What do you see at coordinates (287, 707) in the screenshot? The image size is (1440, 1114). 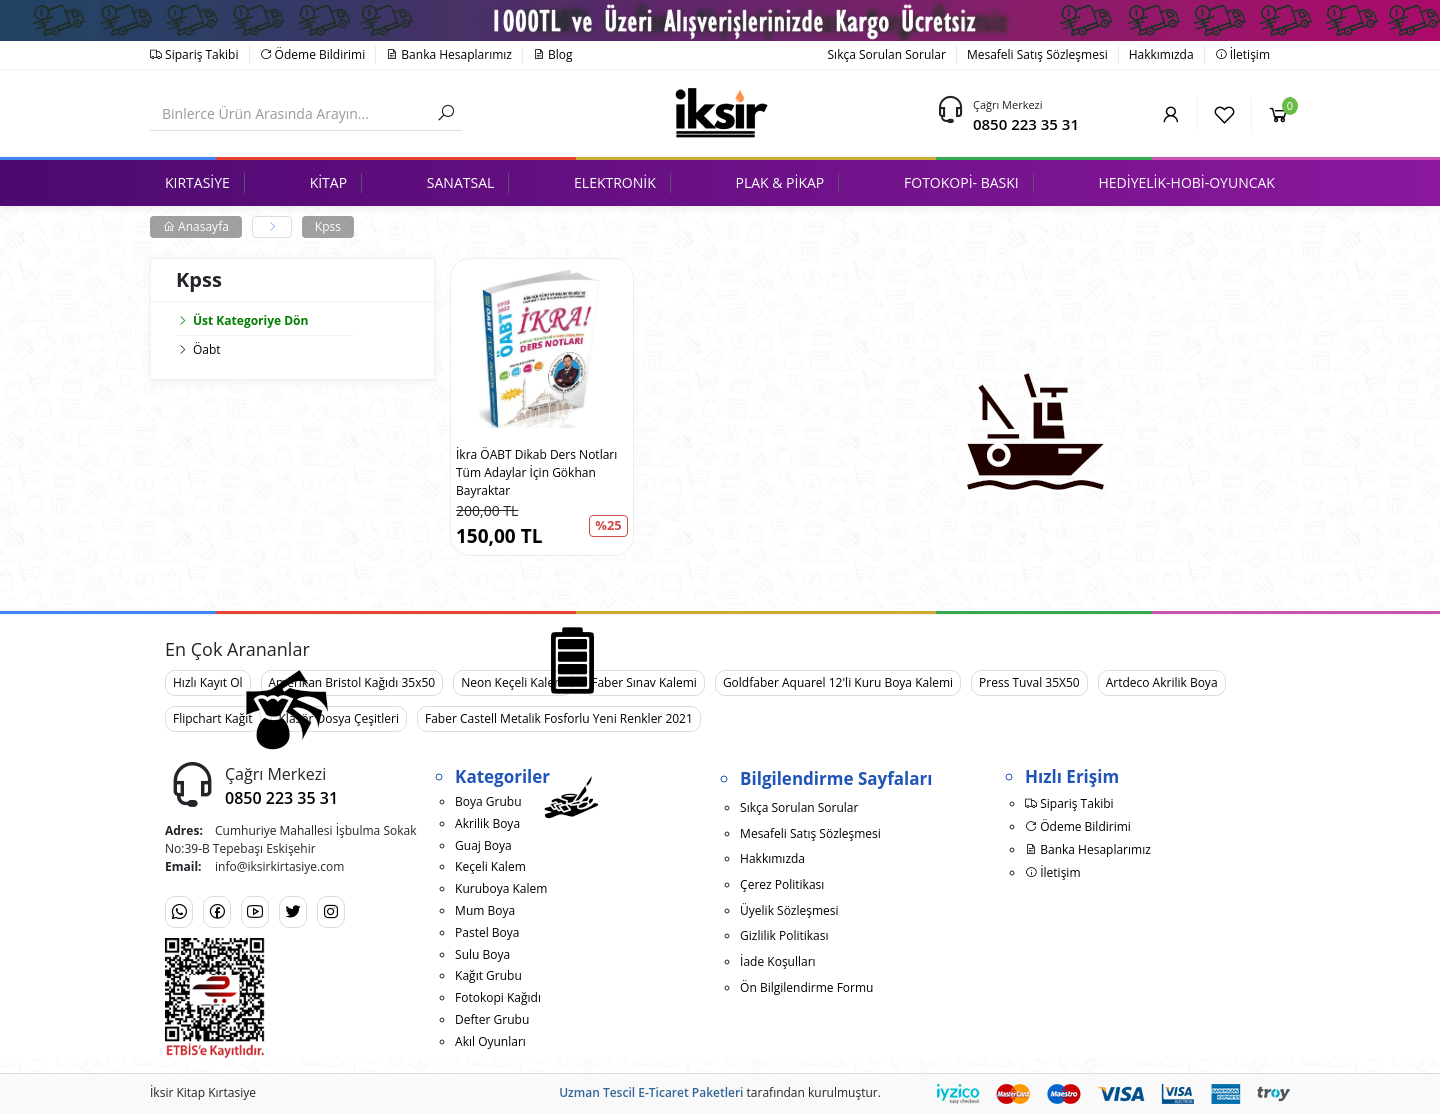 I see `steal or grab an item quickly` at bounding box center [287, 707].